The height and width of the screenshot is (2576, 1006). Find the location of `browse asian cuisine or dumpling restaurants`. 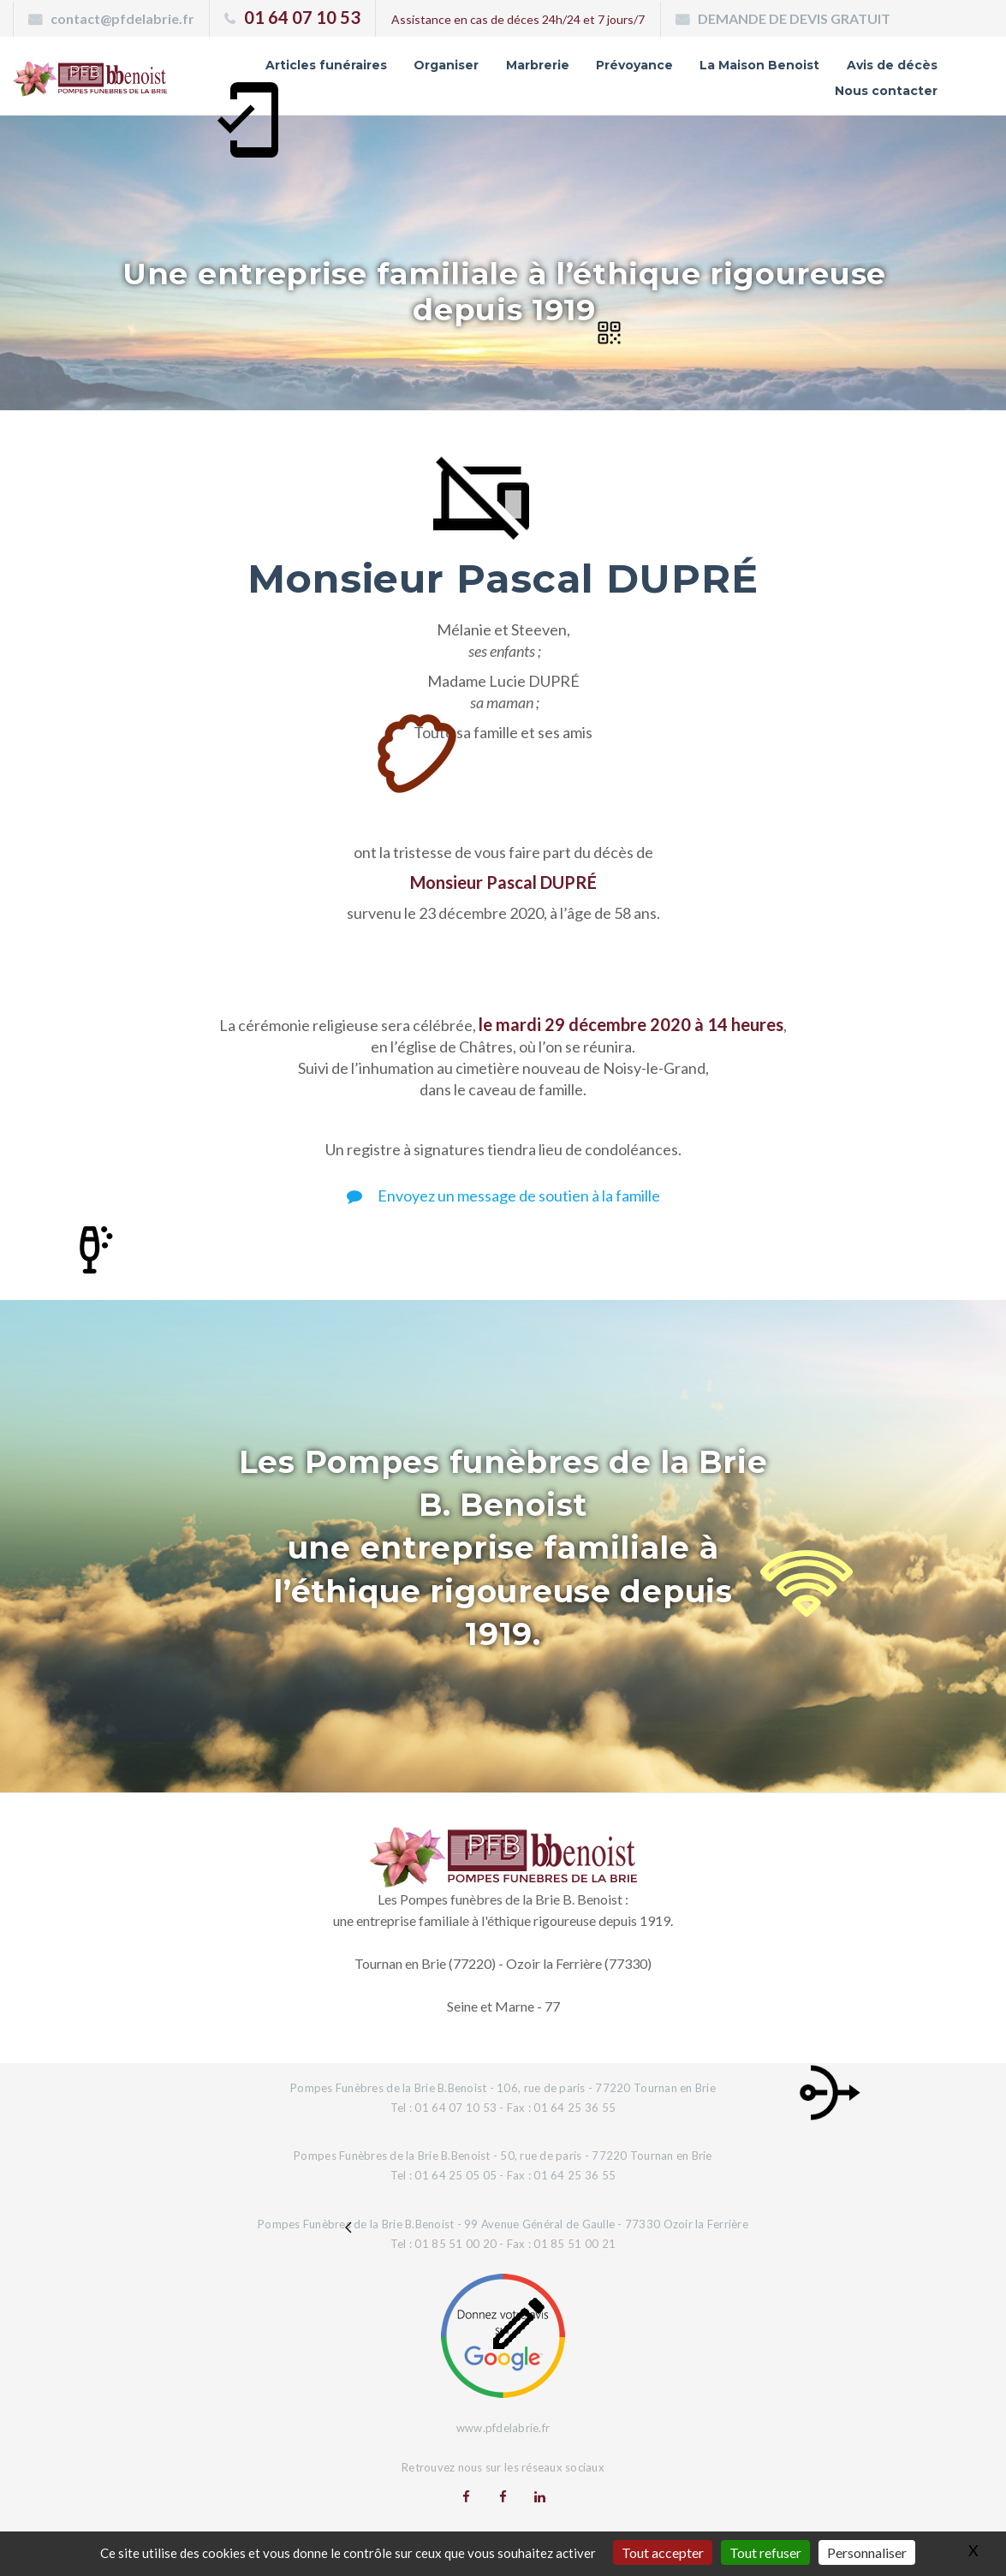

browse asian cuisine or dumpling restaurants is located at coordinates (417, 754).